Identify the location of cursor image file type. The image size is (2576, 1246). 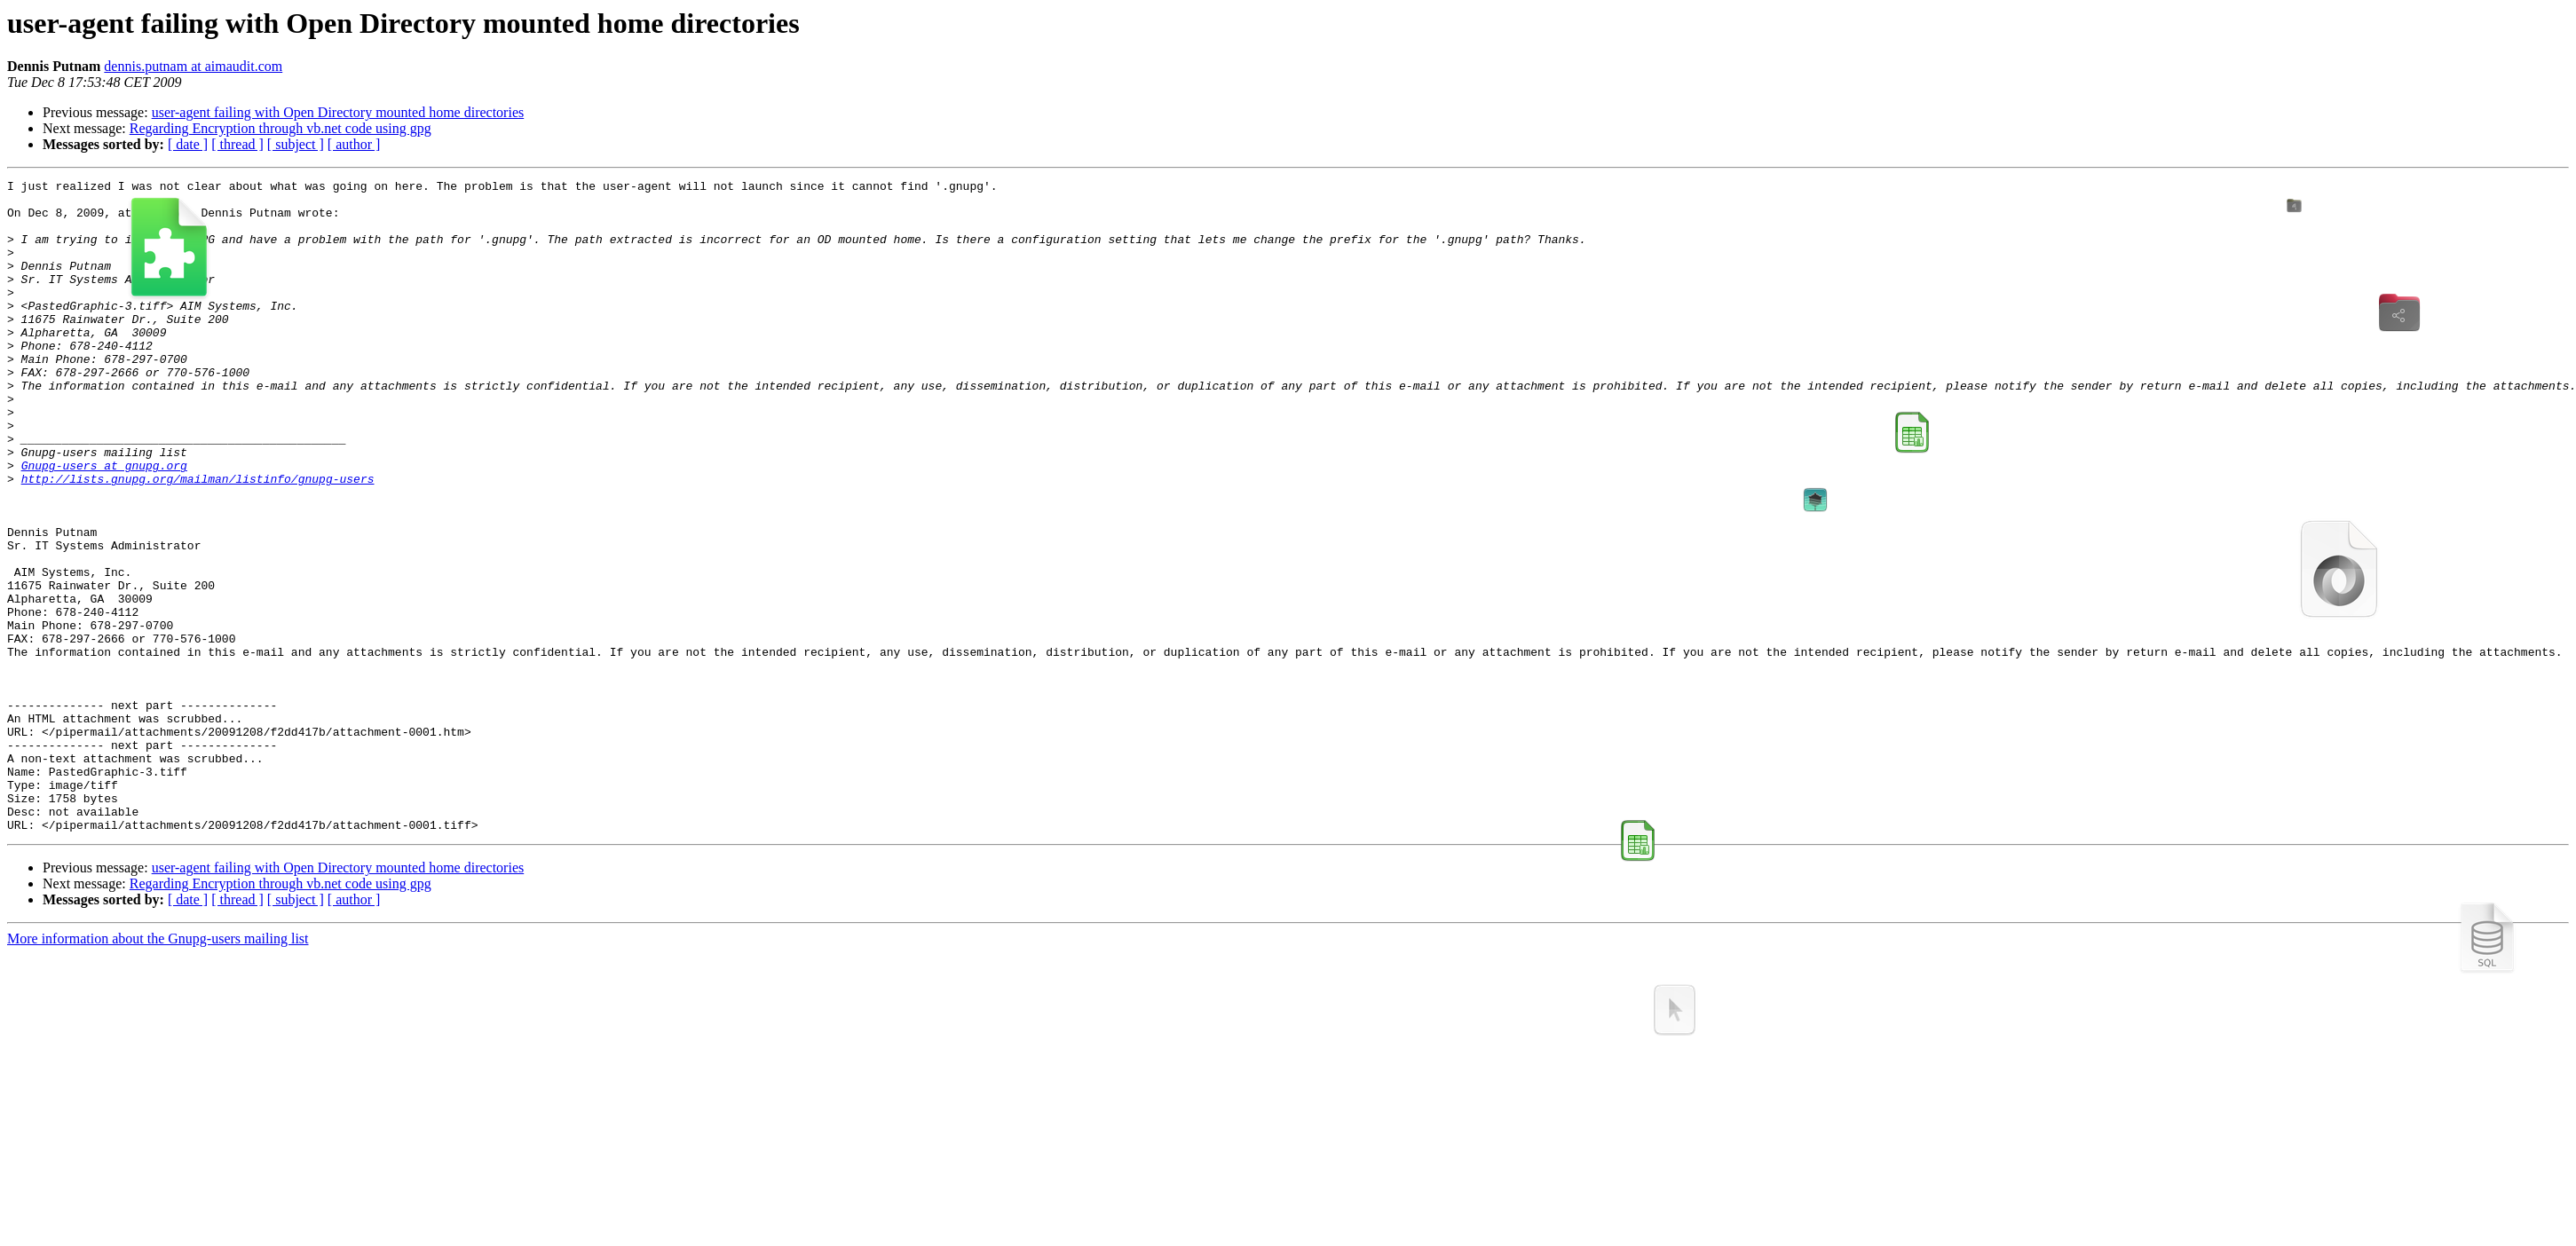
(1674, 1009).